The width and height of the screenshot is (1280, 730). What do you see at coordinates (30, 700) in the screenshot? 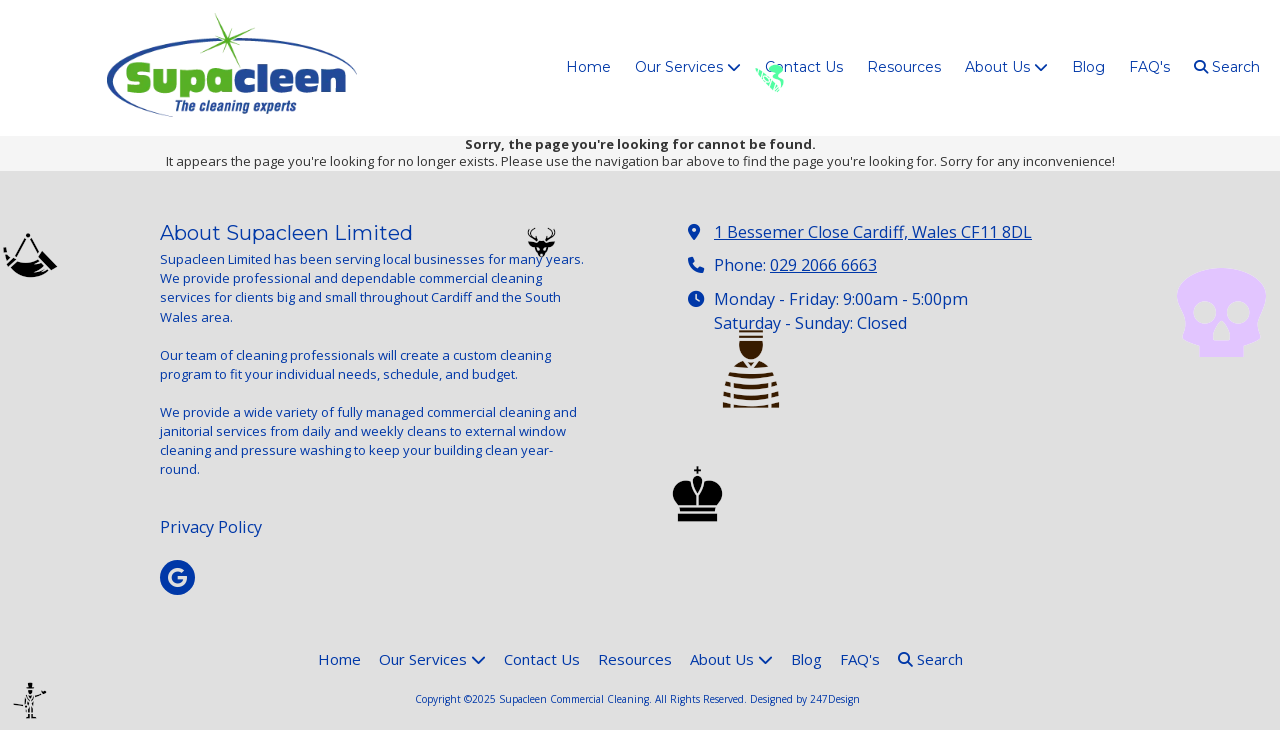
I see `circus or entertainment category` at bounding box center [30, 700].